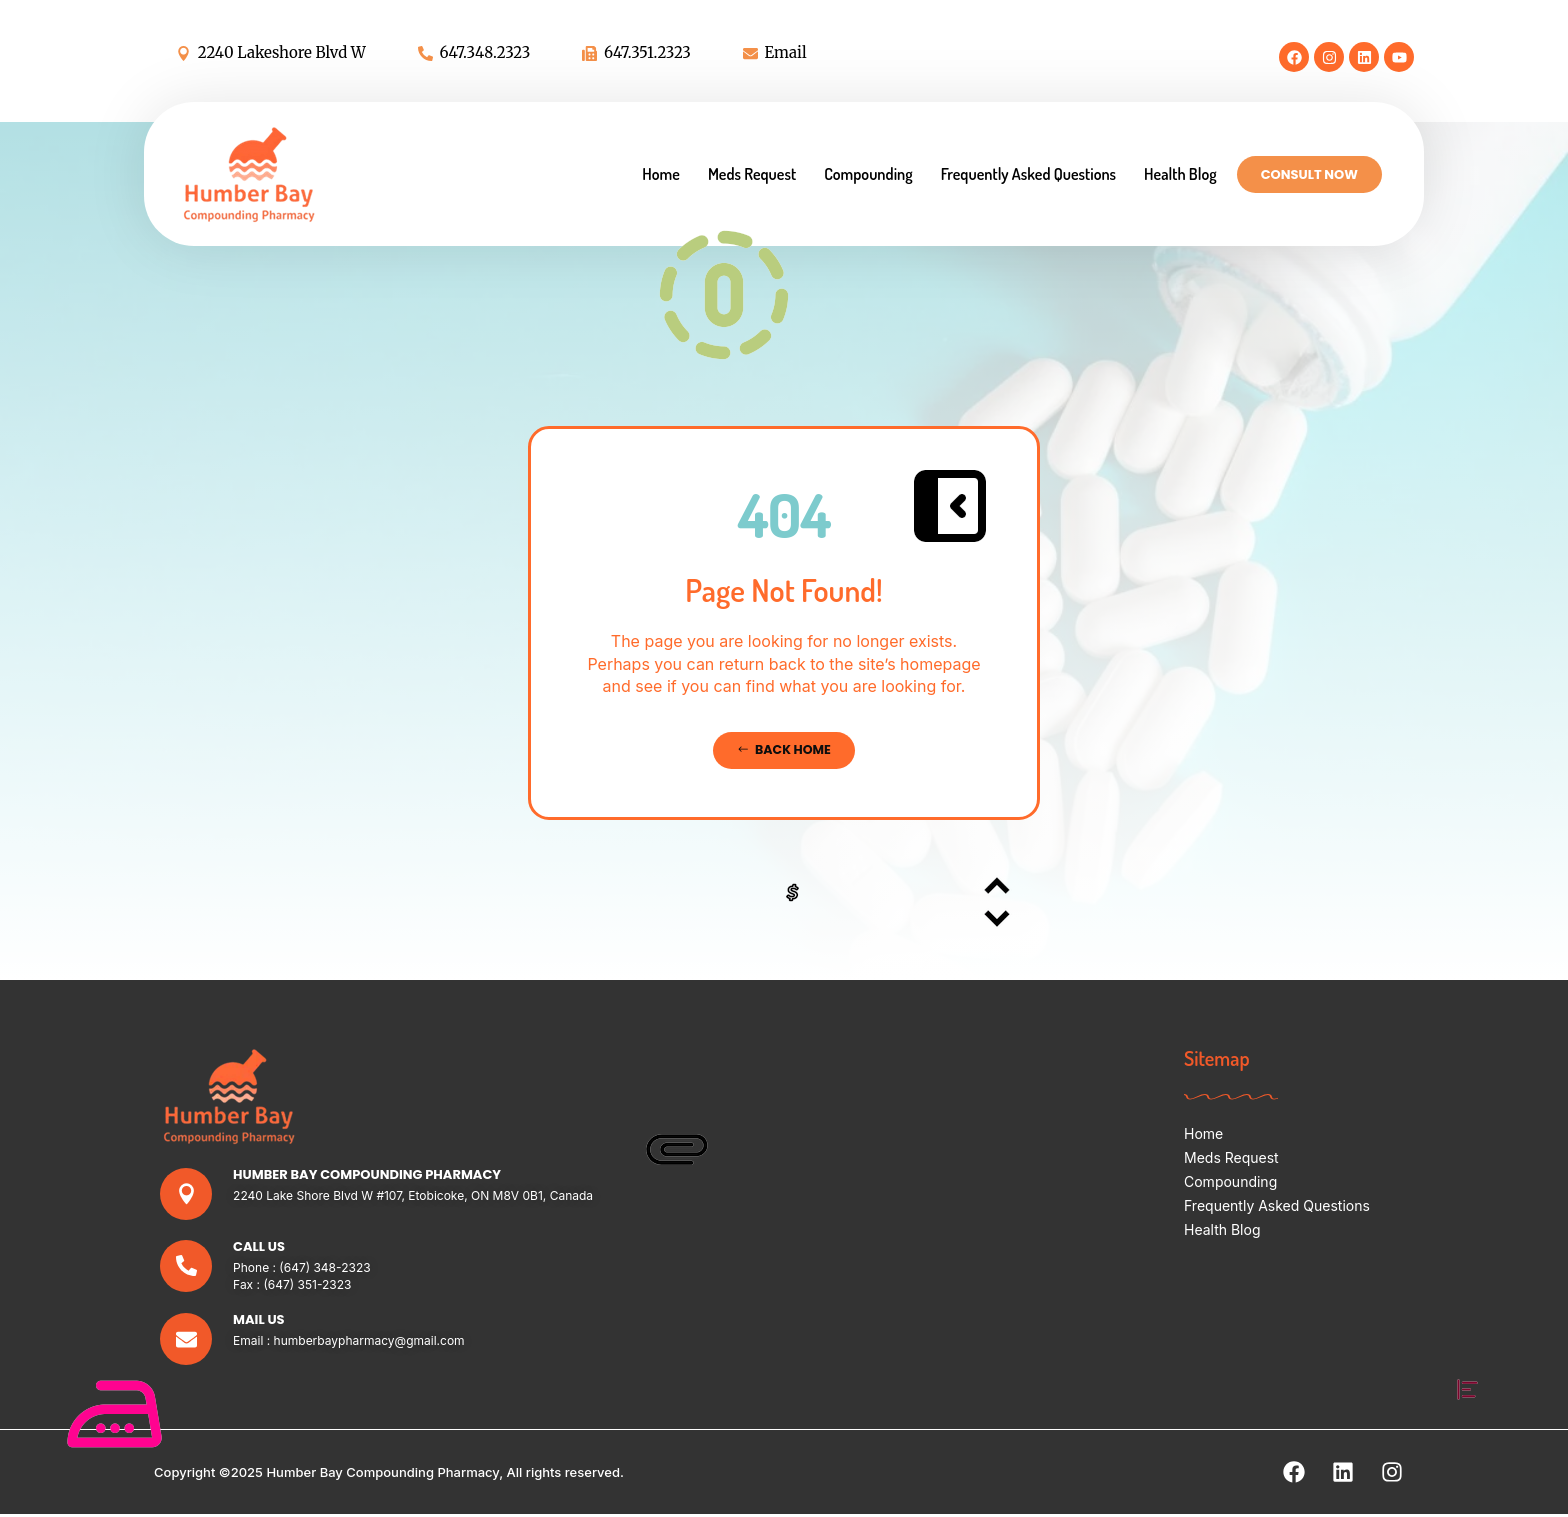  Describe the element at coordinates (675, 1149) in the screenshot. I see `attach a file to your message` at that location.